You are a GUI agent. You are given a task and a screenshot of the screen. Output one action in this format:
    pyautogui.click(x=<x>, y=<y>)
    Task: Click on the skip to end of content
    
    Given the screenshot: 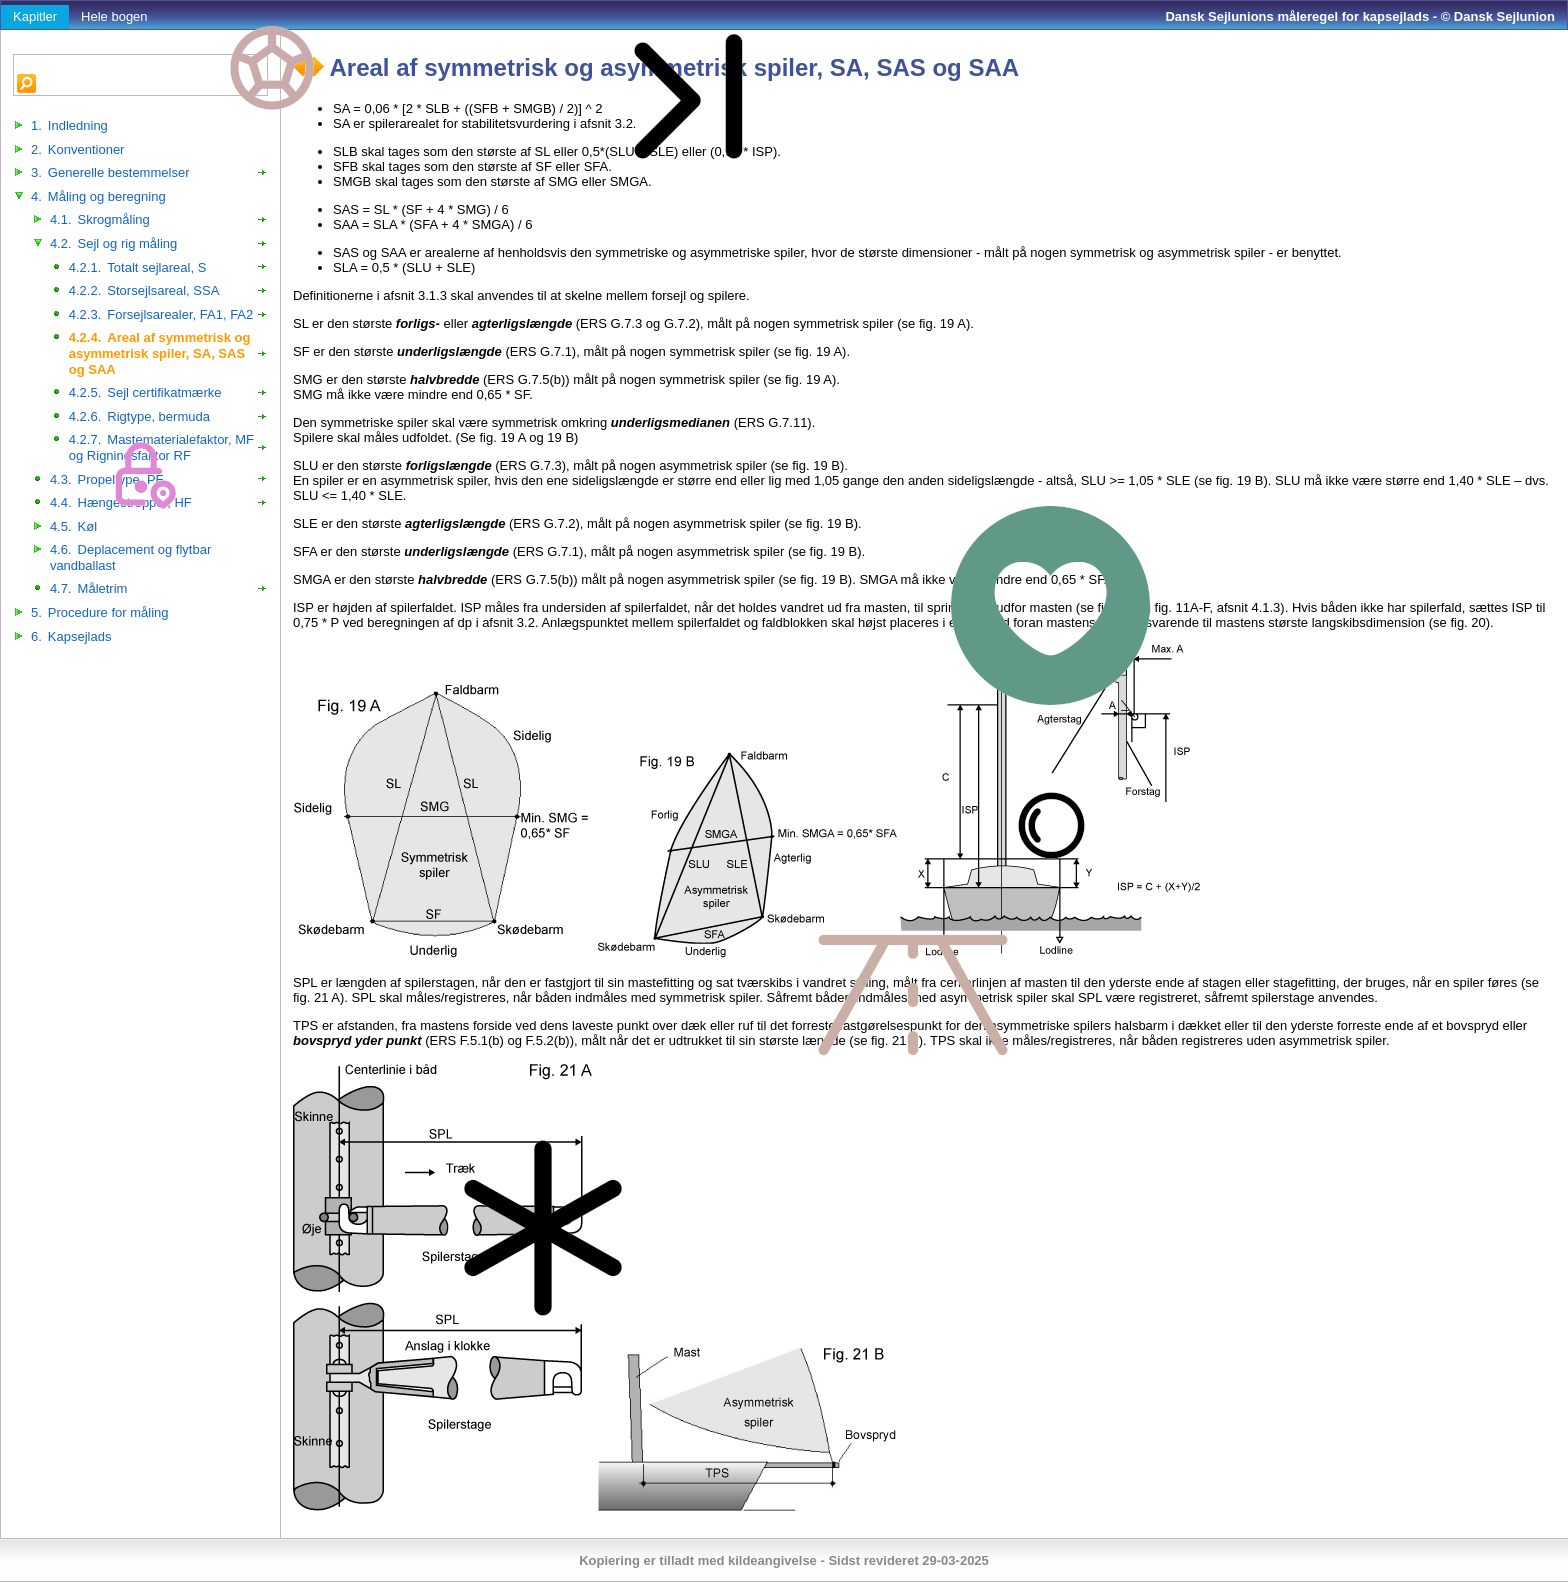 What is the action you would take?
    pyautogui.click(x=692, y=100)
    